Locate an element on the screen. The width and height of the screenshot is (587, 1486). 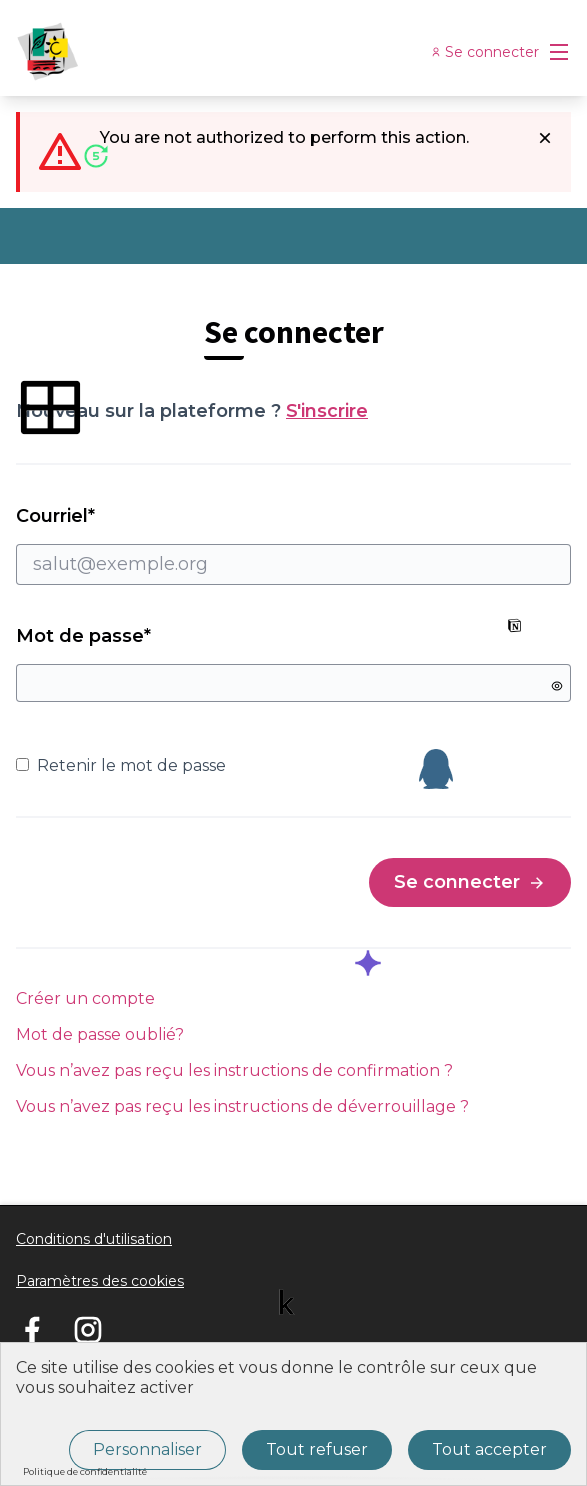
link to kaggle profile or account is located at coordinates (287, 1302).